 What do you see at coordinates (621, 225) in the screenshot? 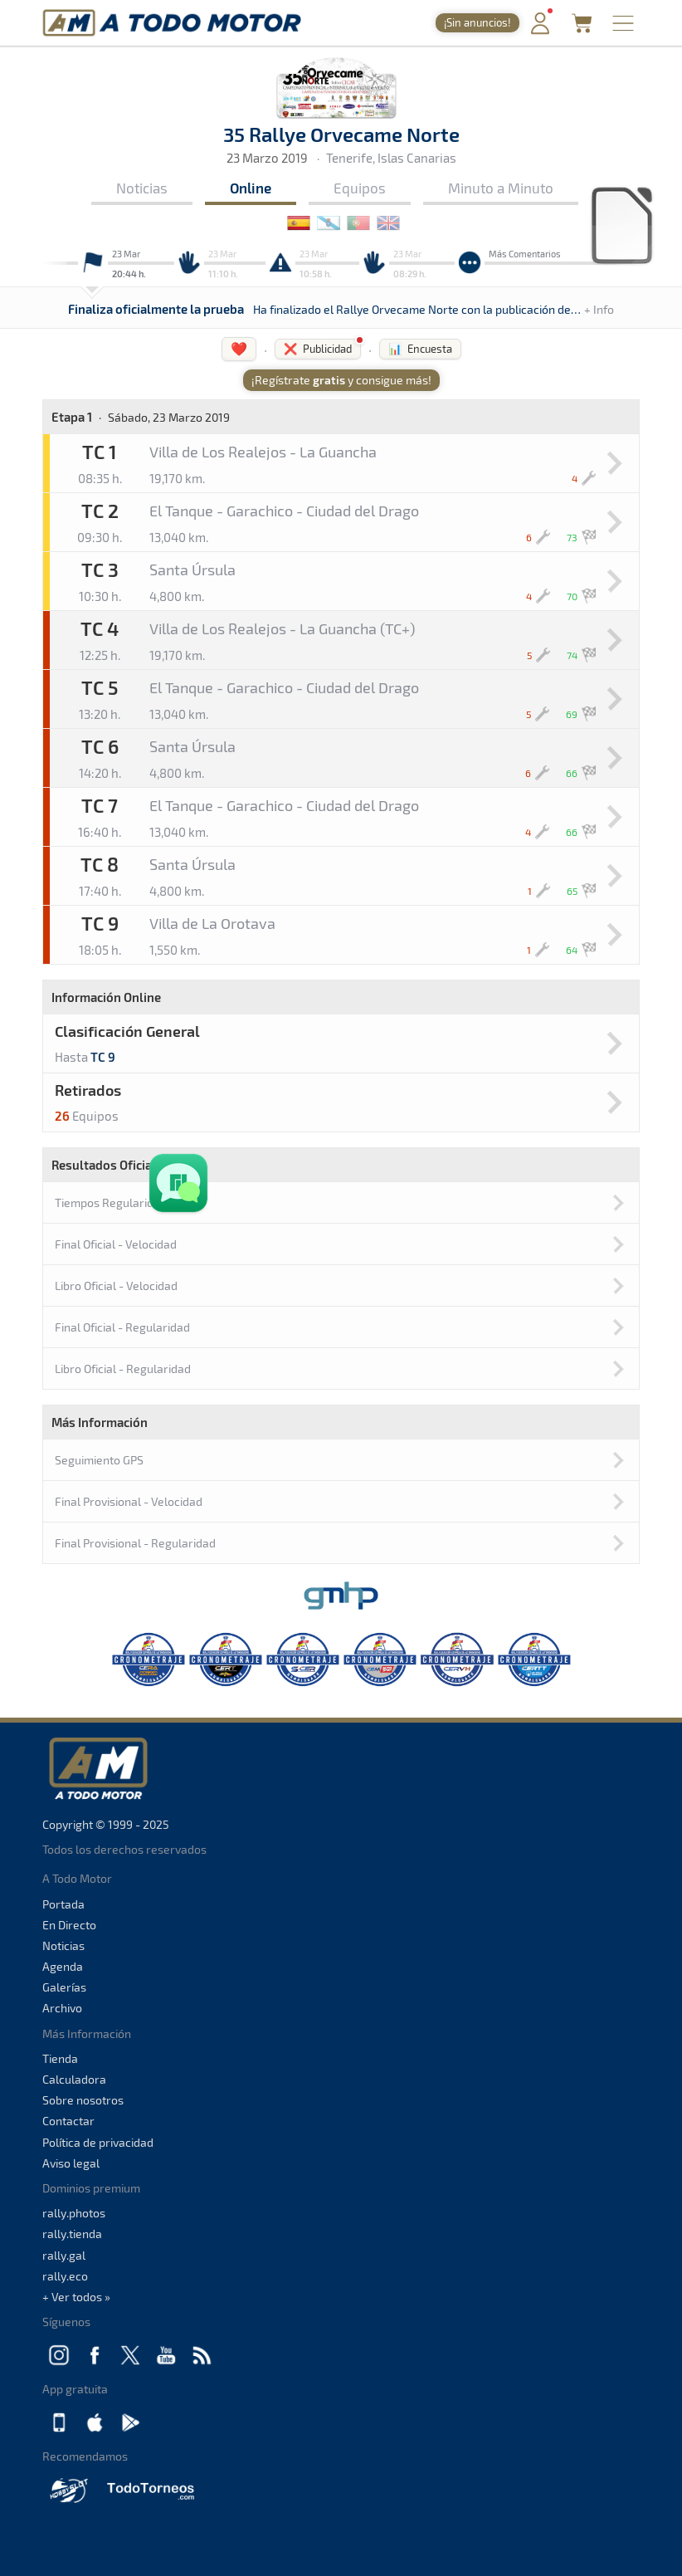
I see `open LibreOffice suite` at bounding box center [621, 225].